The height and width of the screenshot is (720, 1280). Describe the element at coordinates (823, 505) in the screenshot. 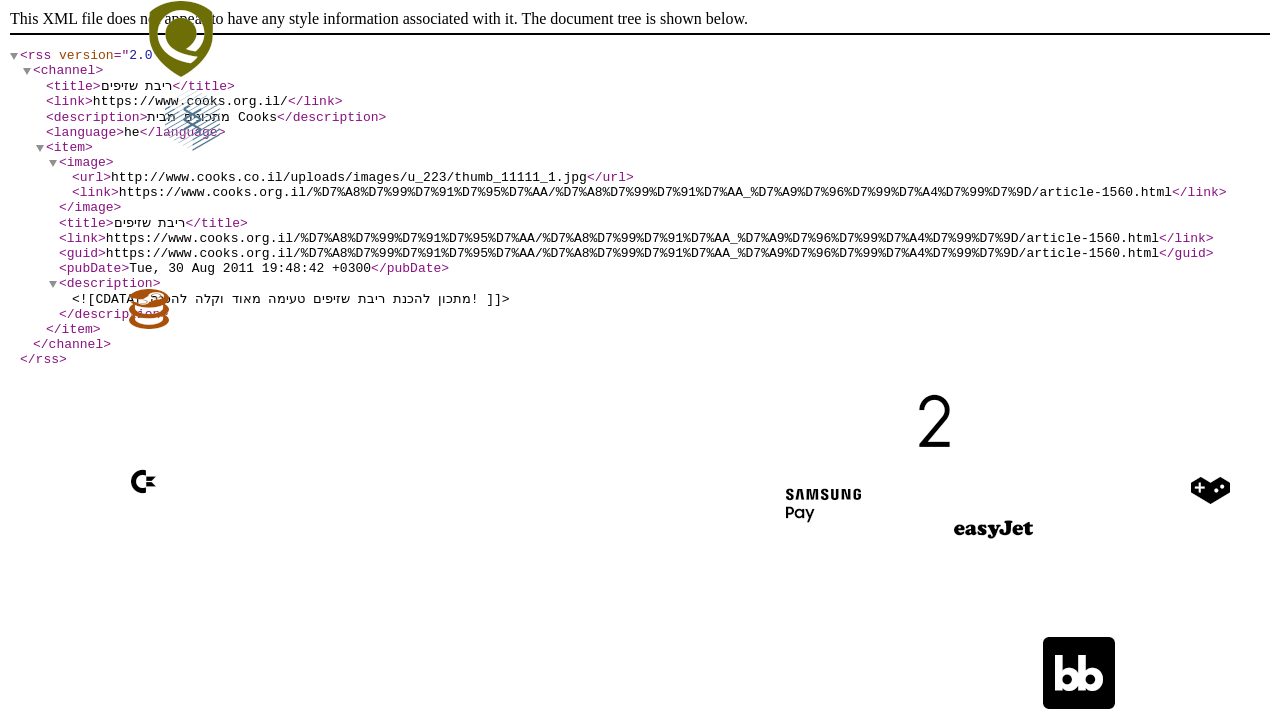

I see `pay with samsung pay` at that location.